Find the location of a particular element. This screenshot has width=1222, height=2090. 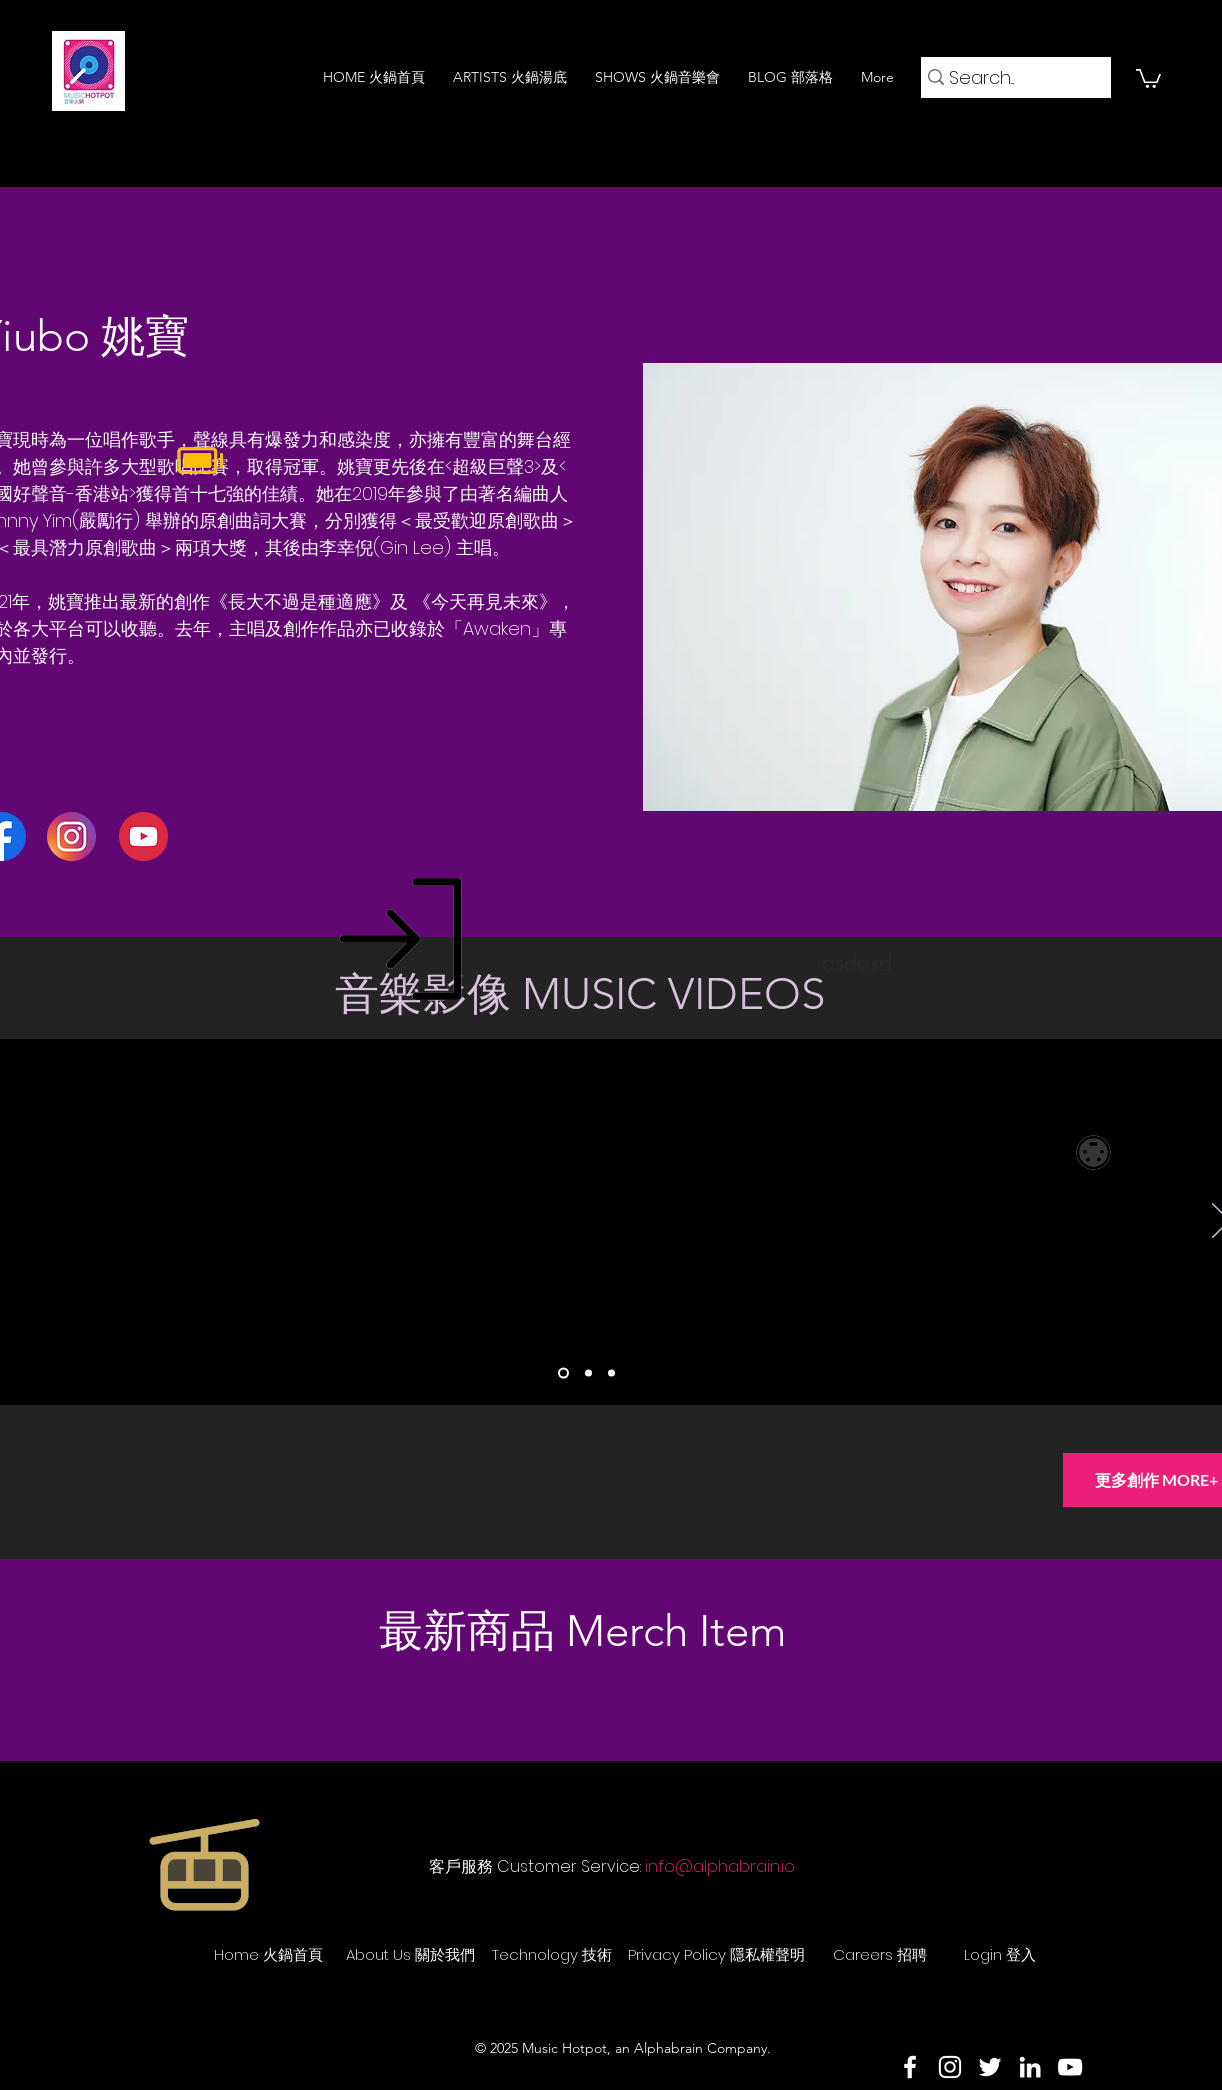

sign in to your account is located at coordinates (411, 939).